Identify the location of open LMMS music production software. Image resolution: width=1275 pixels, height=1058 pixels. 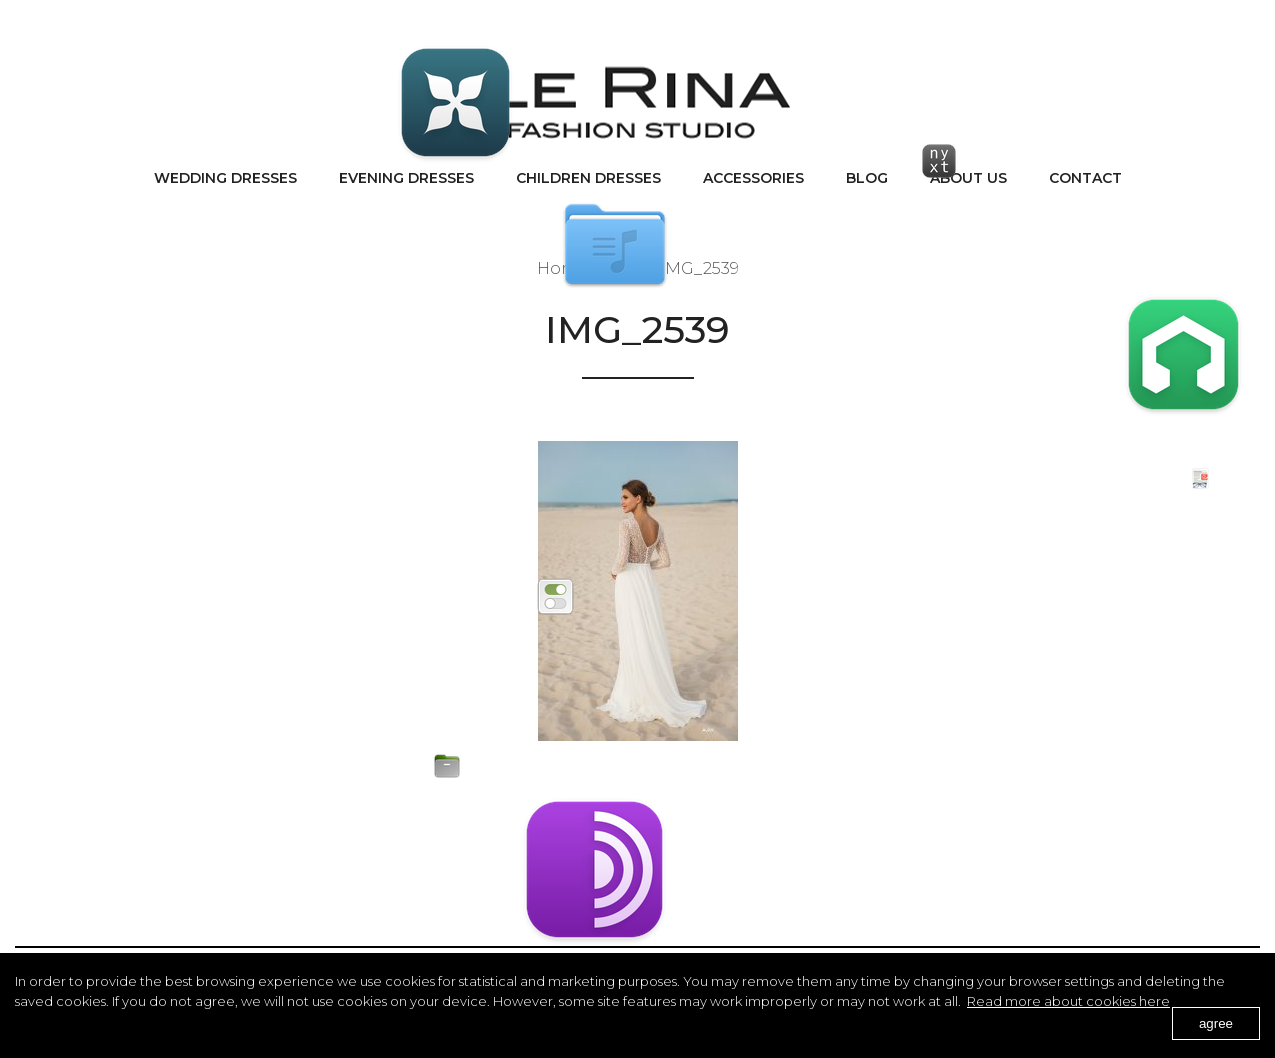
(1183, 354).